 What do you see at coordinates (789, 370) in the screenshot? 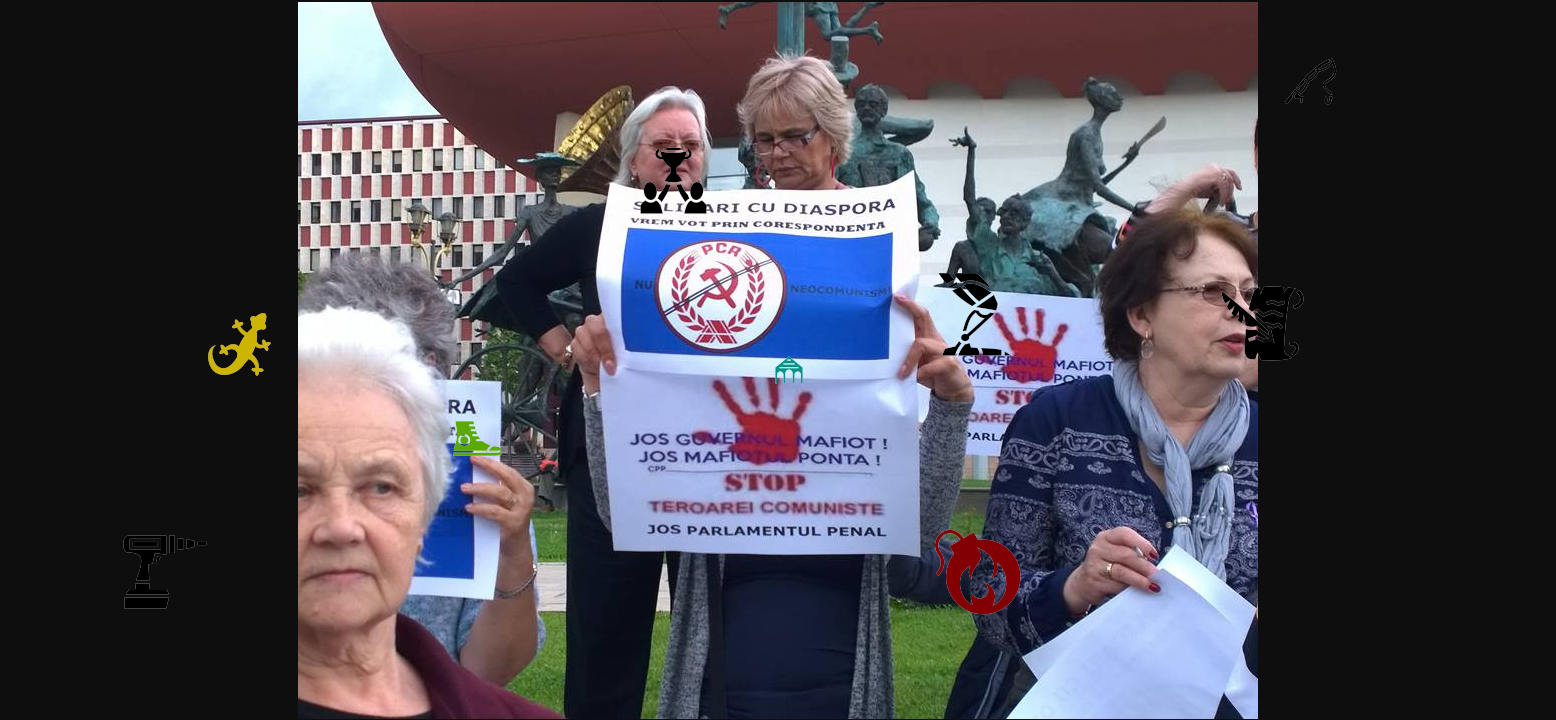
I see `access the marketplace or bazaar` at bounding box center [789, 370].